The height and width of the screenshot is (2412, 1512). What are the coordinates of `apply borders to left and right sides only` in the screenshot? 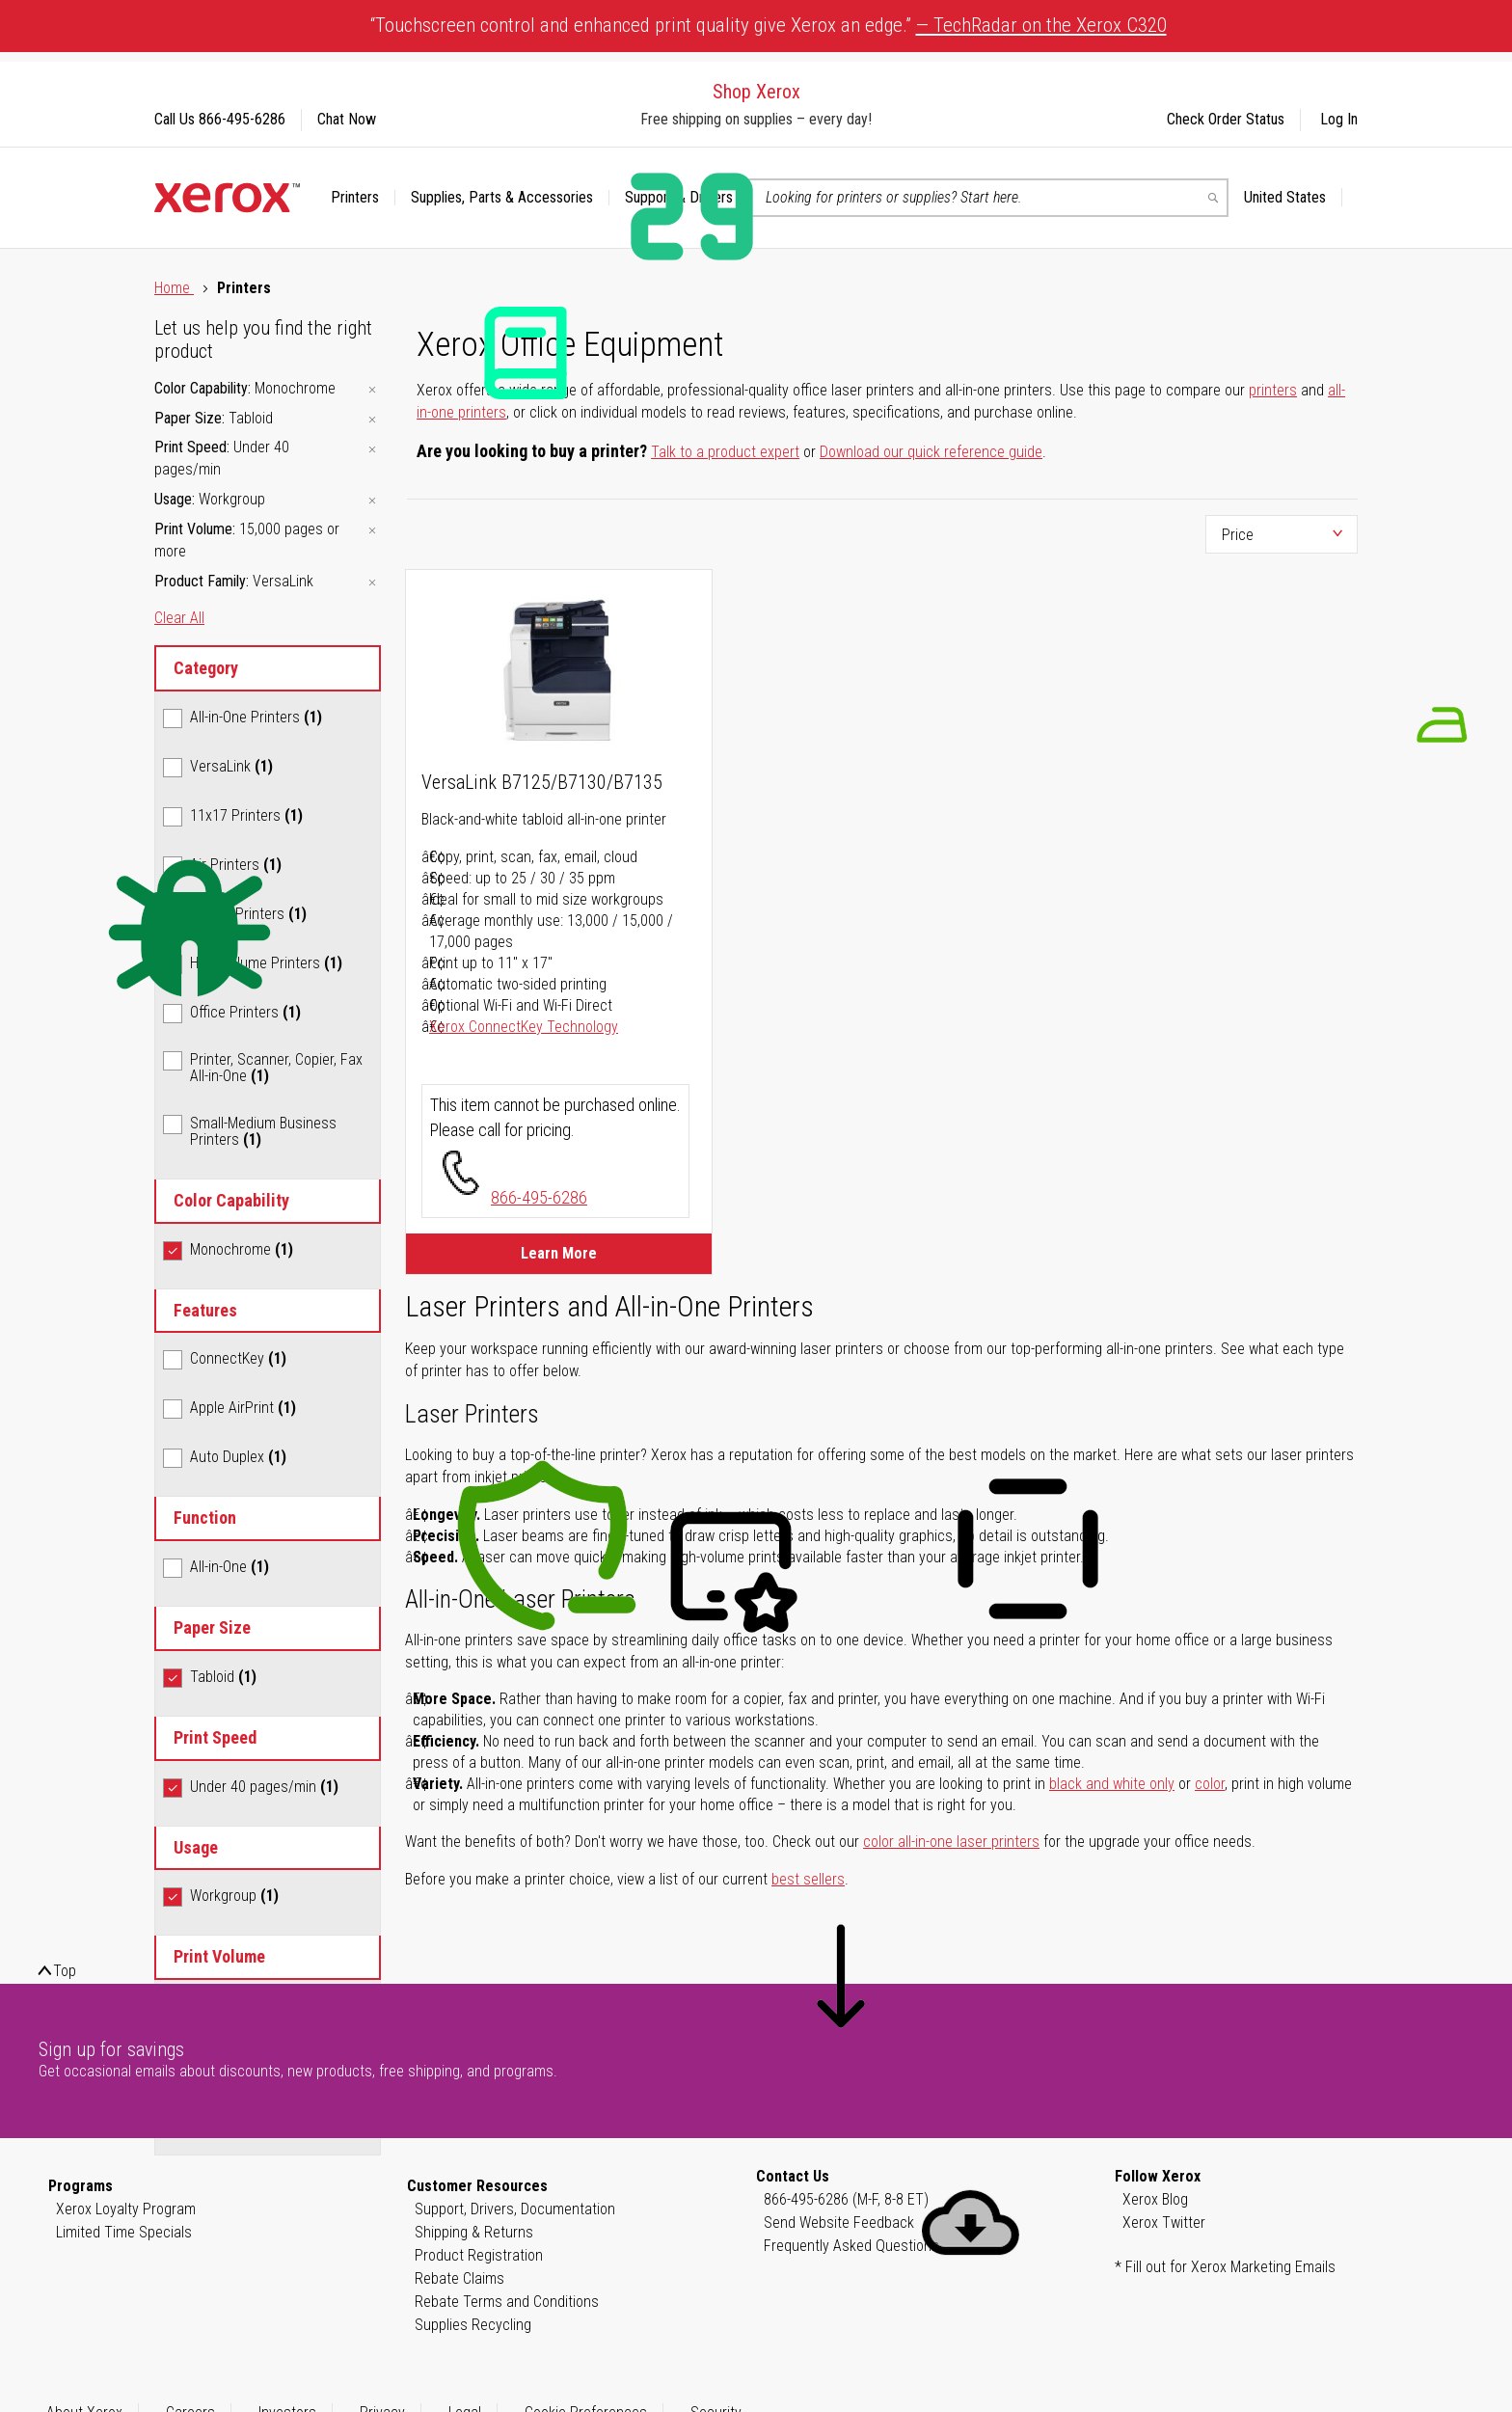 It's located at (1028, 1549).